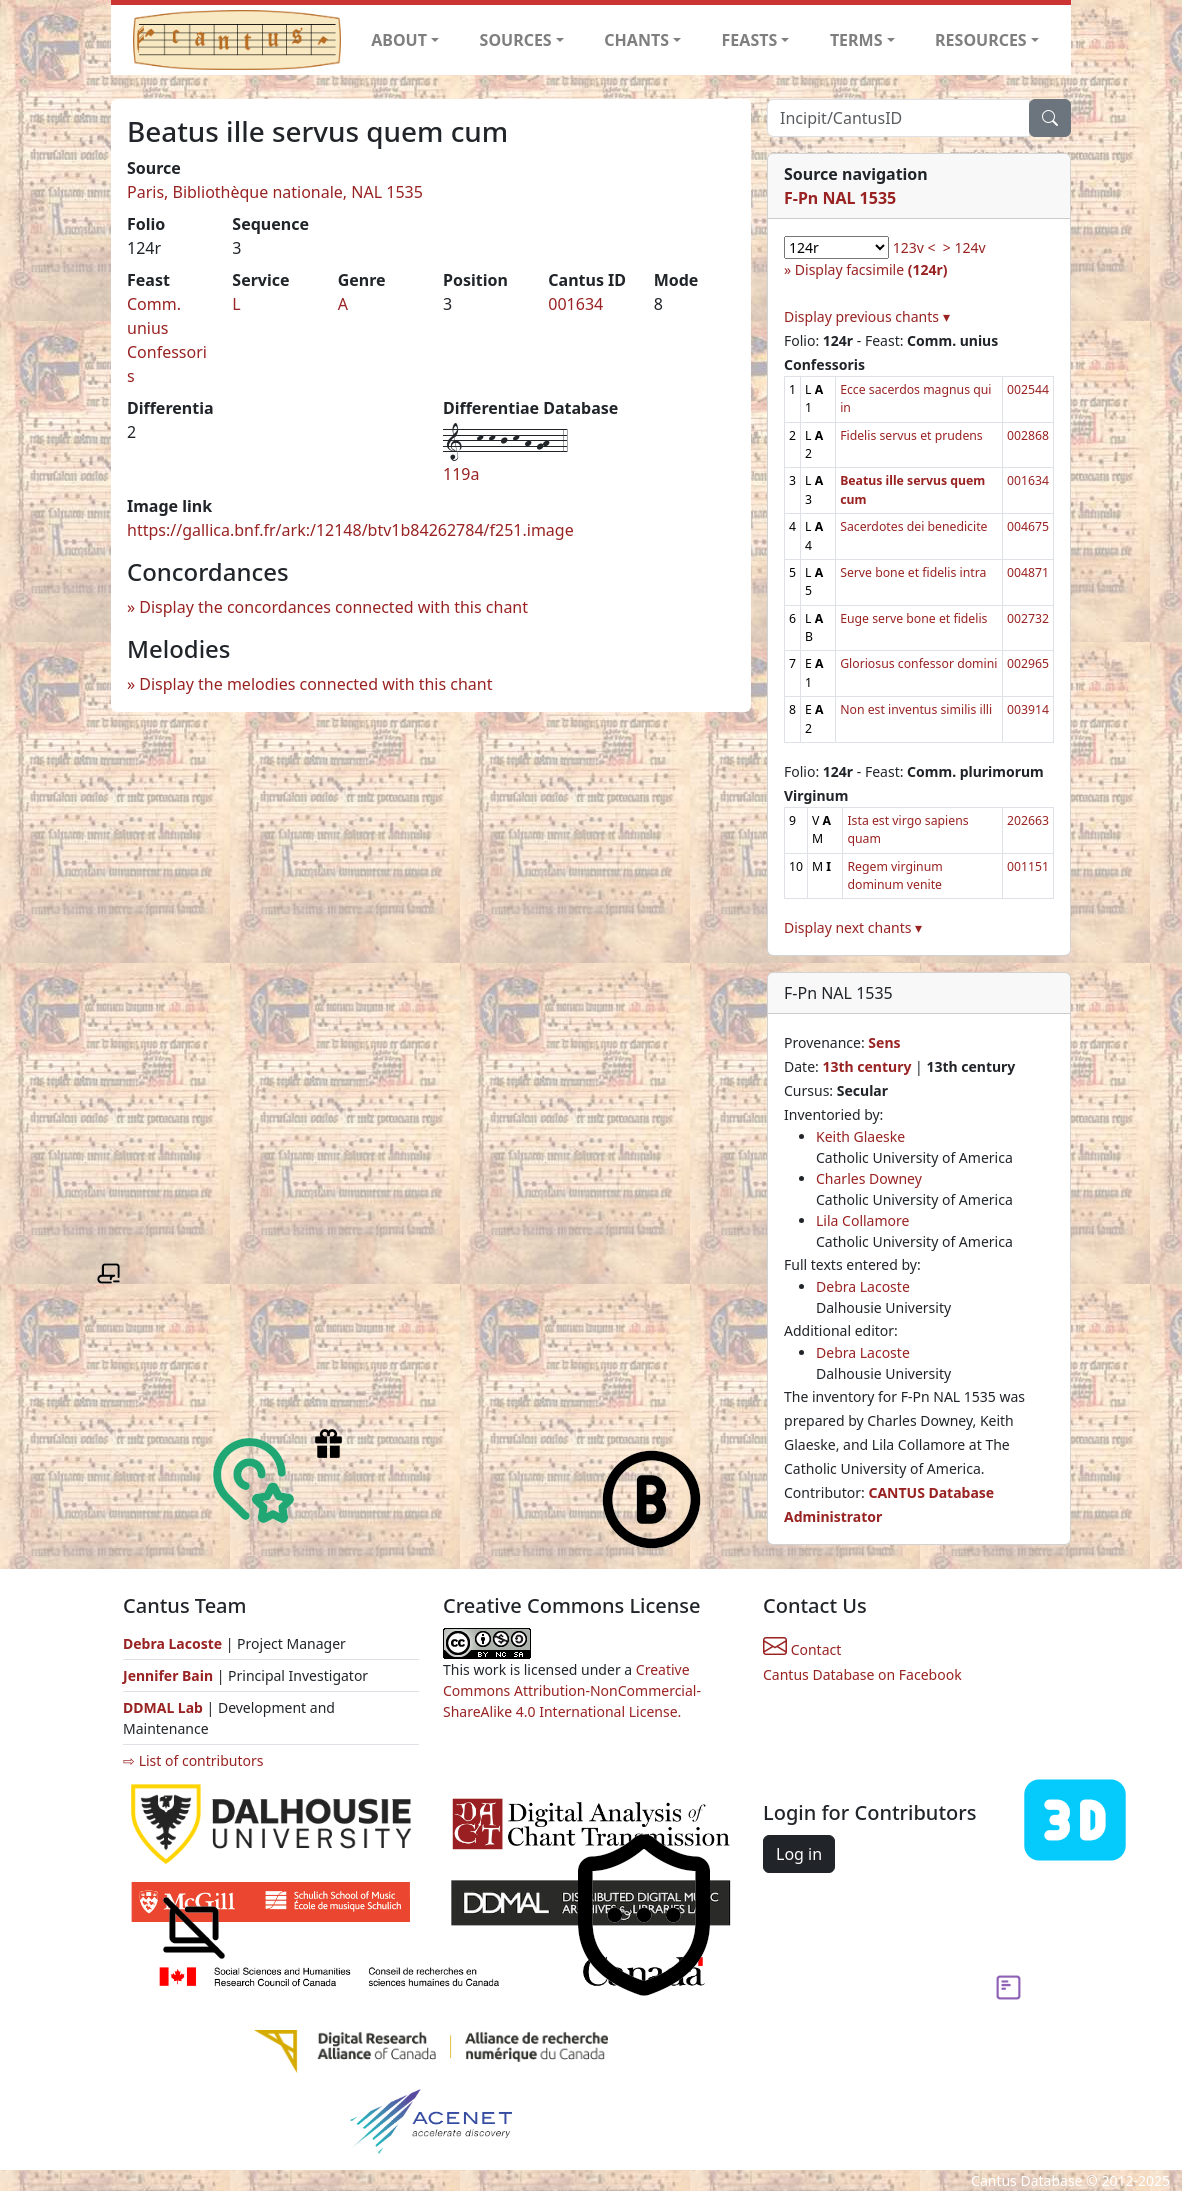 Image resolution: width=1182 pixels, height=2191 pixels. I want to click on mark a location as favorite, so click(249, 1478).